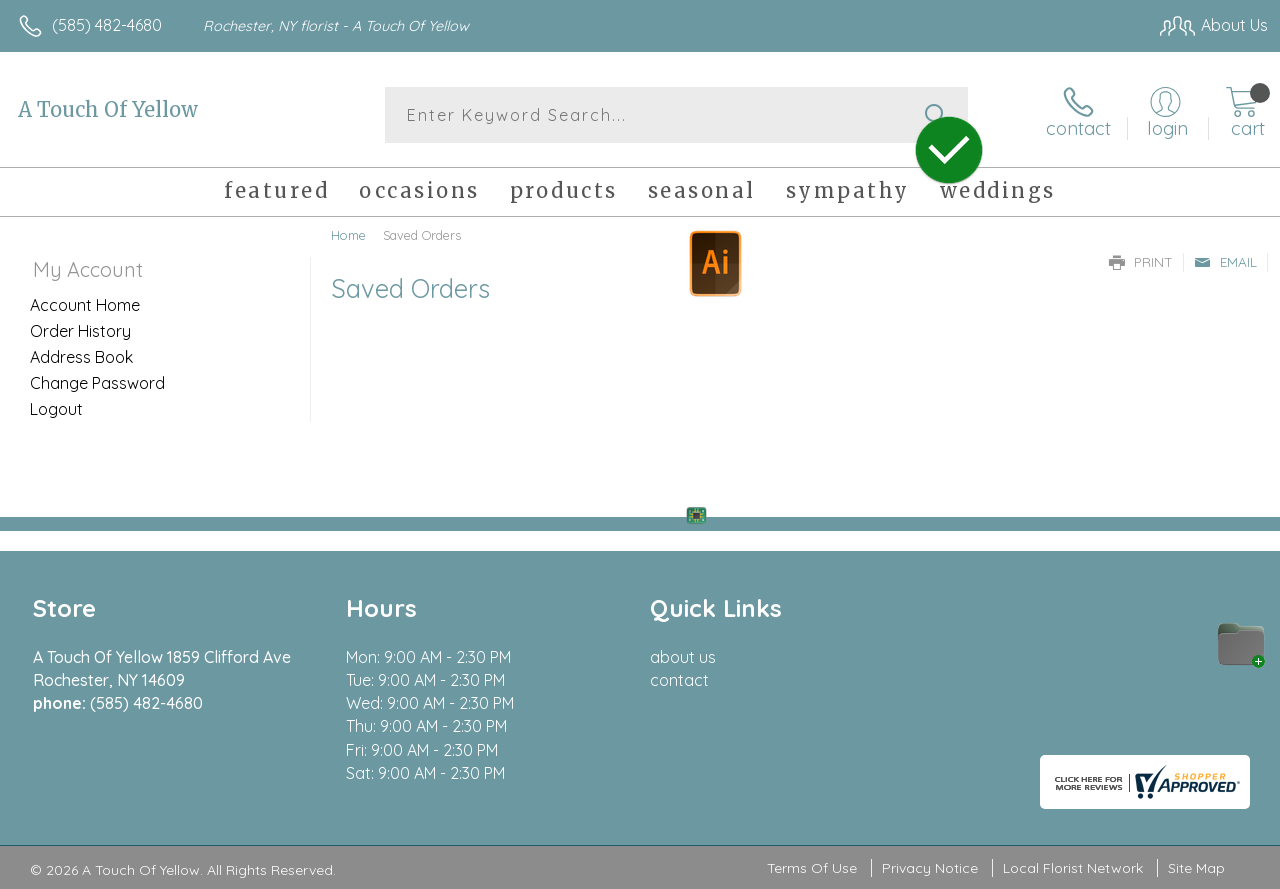 The image size is (1280, 889). Describe the element at coordinates (696, 515) in the screenshot. I see `open jockey system configuration app` at that location.